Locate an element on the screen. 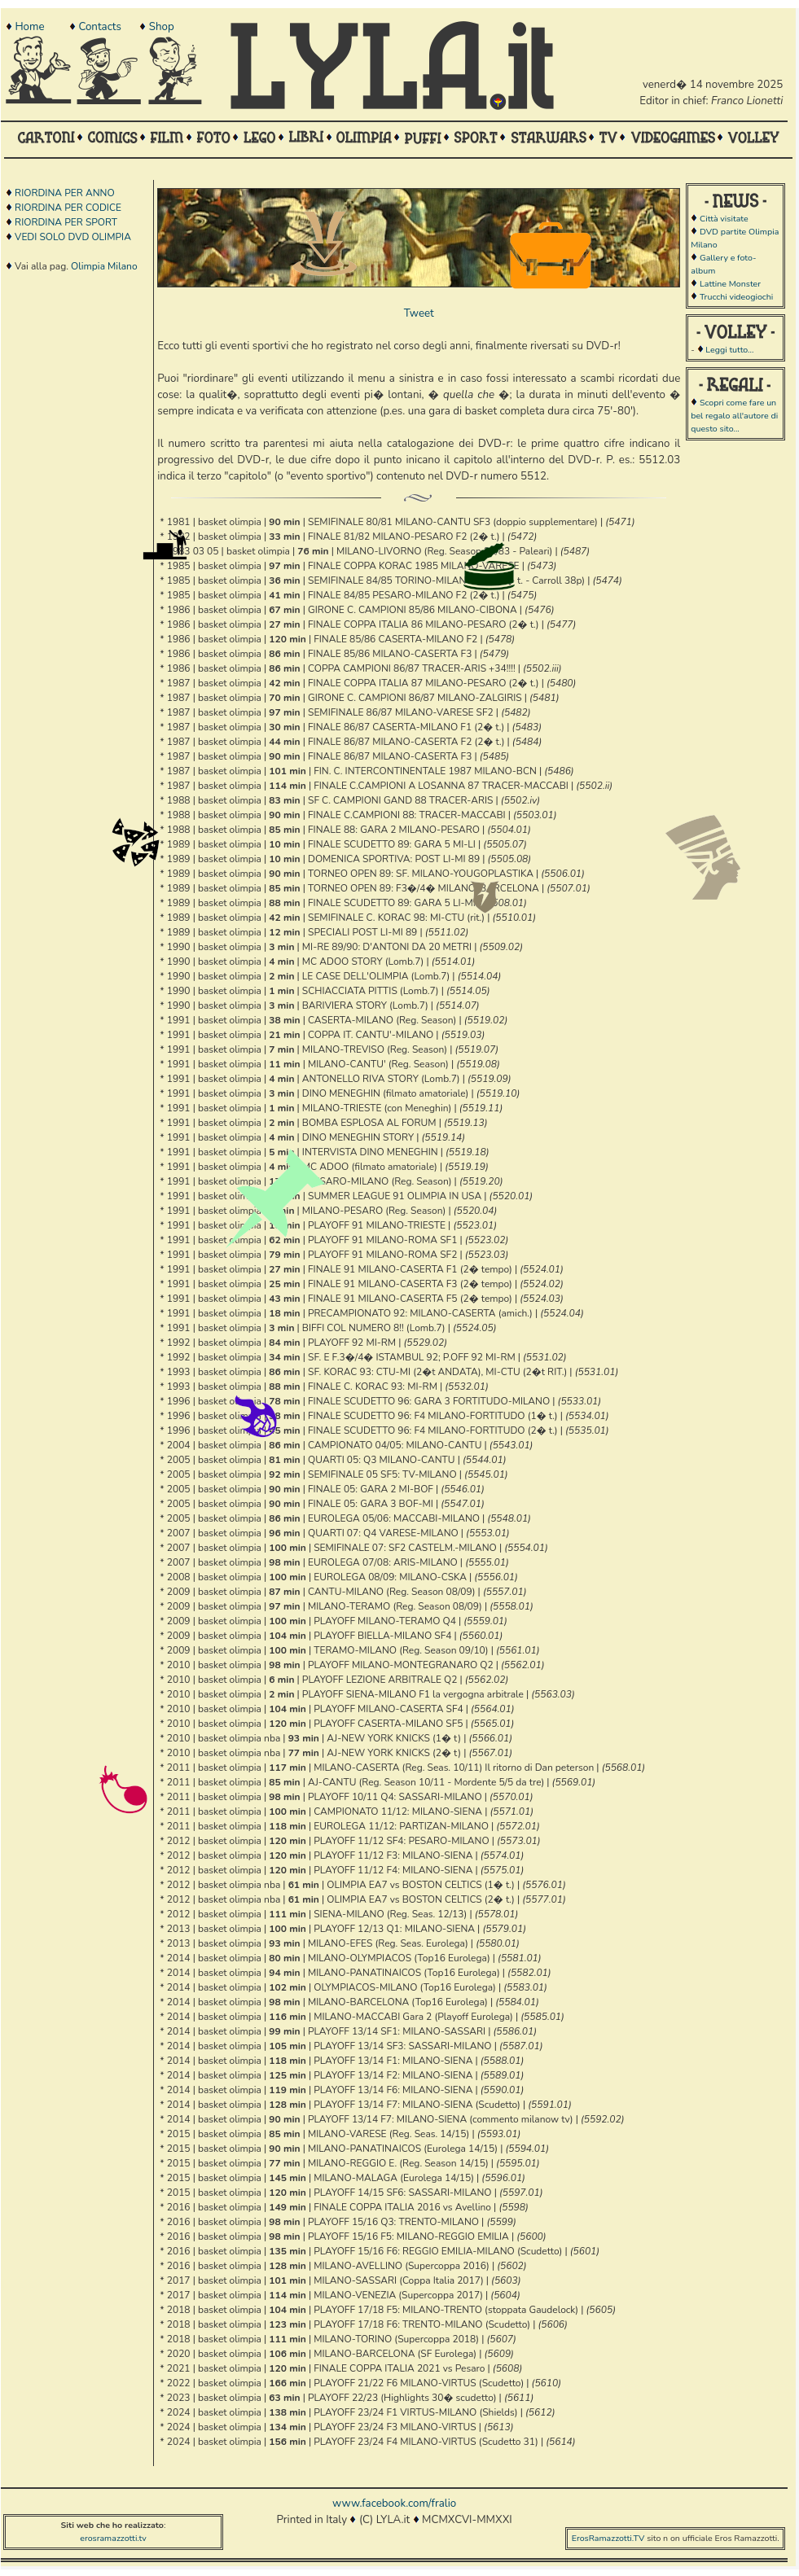 The height and width of the screenshot is (2576, 799). fire-type attack or ability in a game is located at coordinates (255, 1416).